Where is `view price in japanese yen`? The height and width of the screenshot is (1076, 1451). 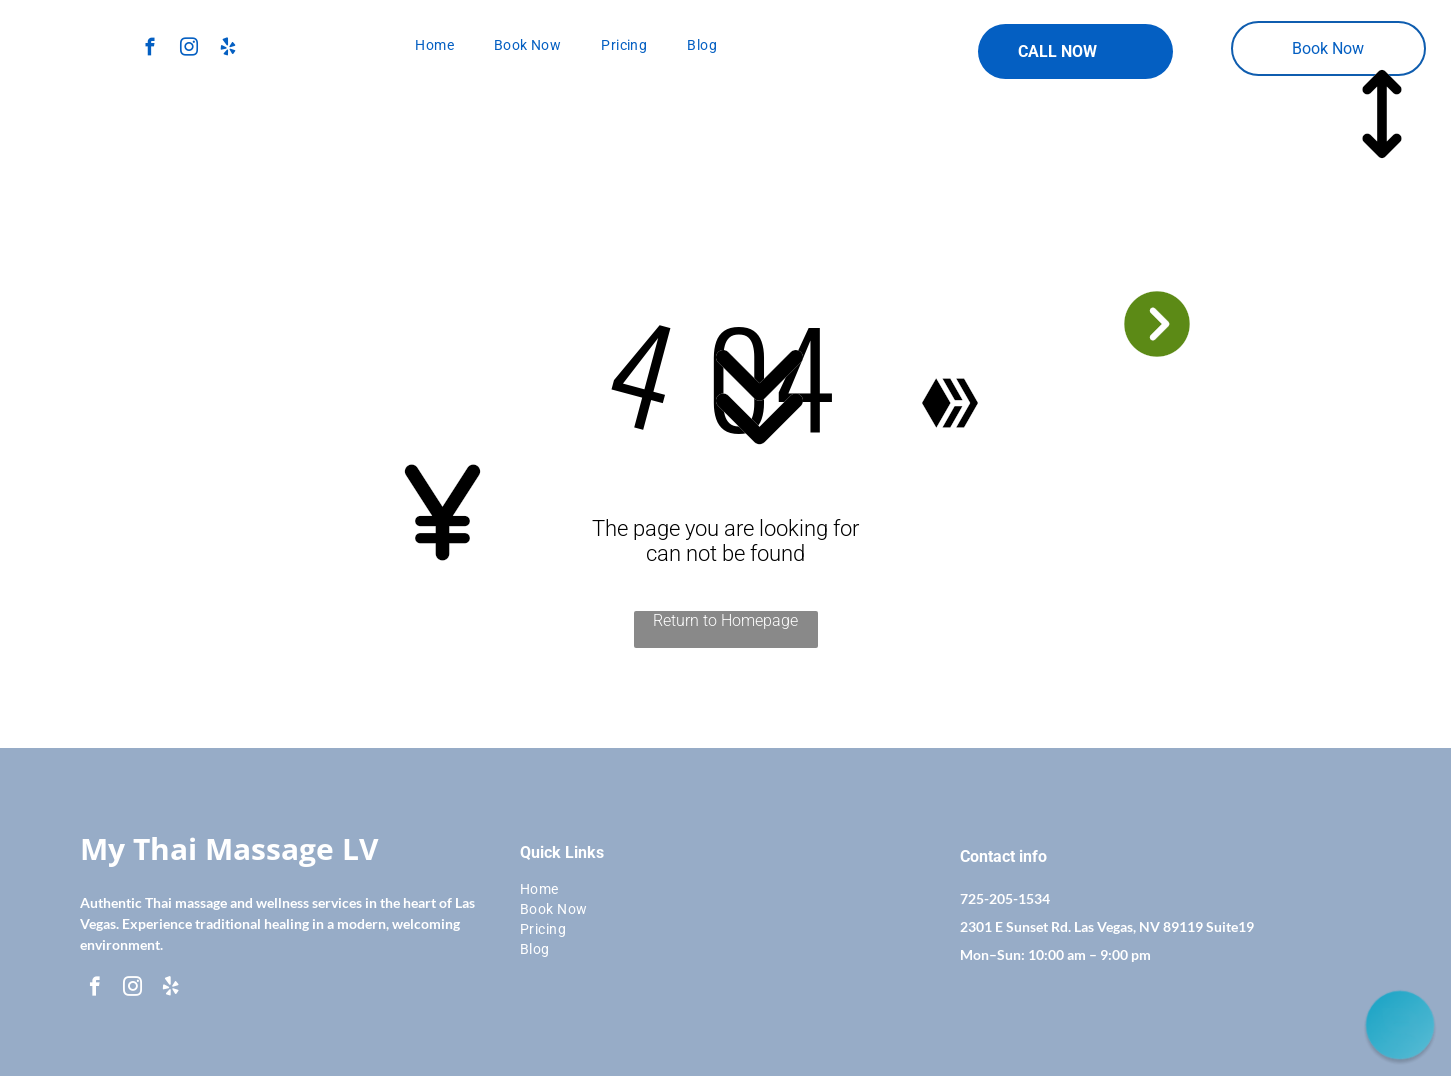
view price in japanese yen is located at coordinates (442, 512).